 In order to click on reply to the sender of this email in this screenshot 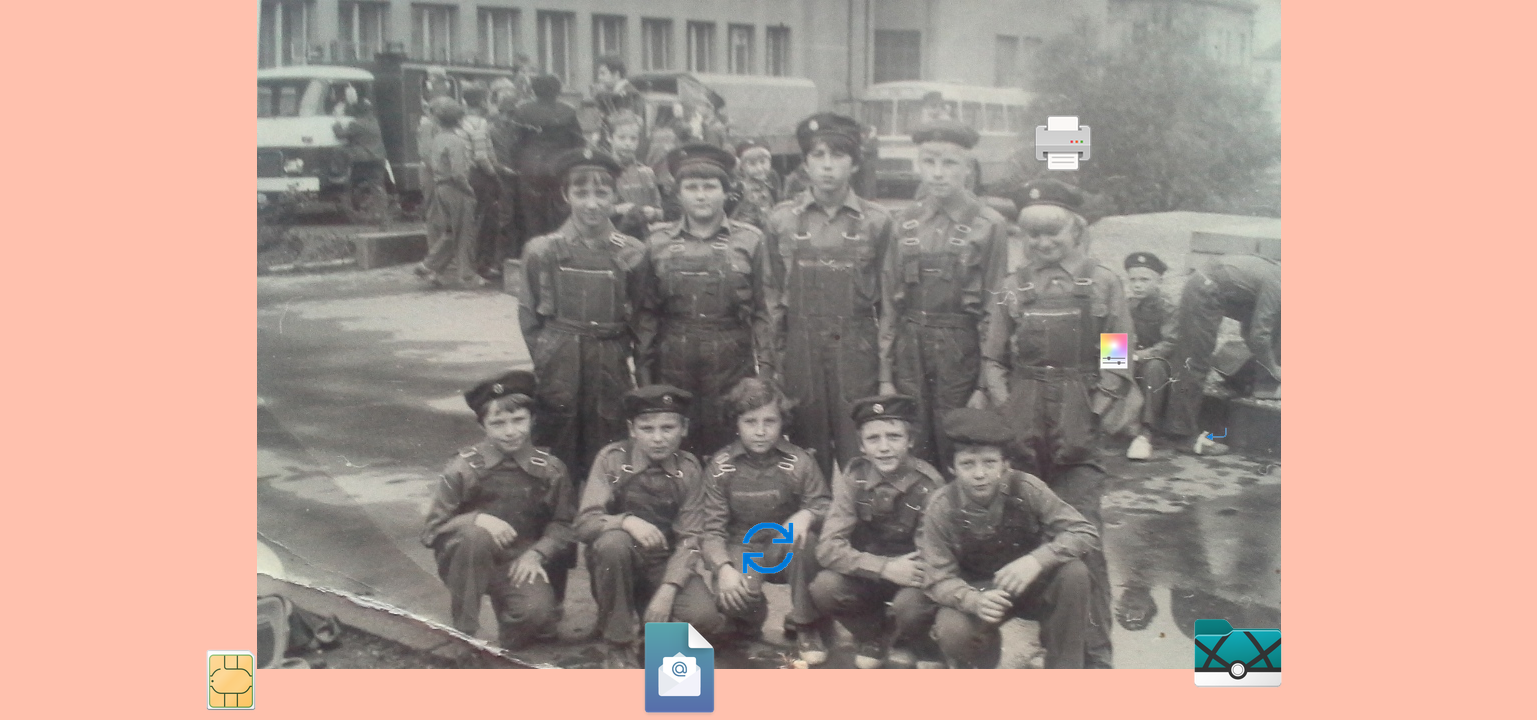, I will do `click(1216, 434)`.